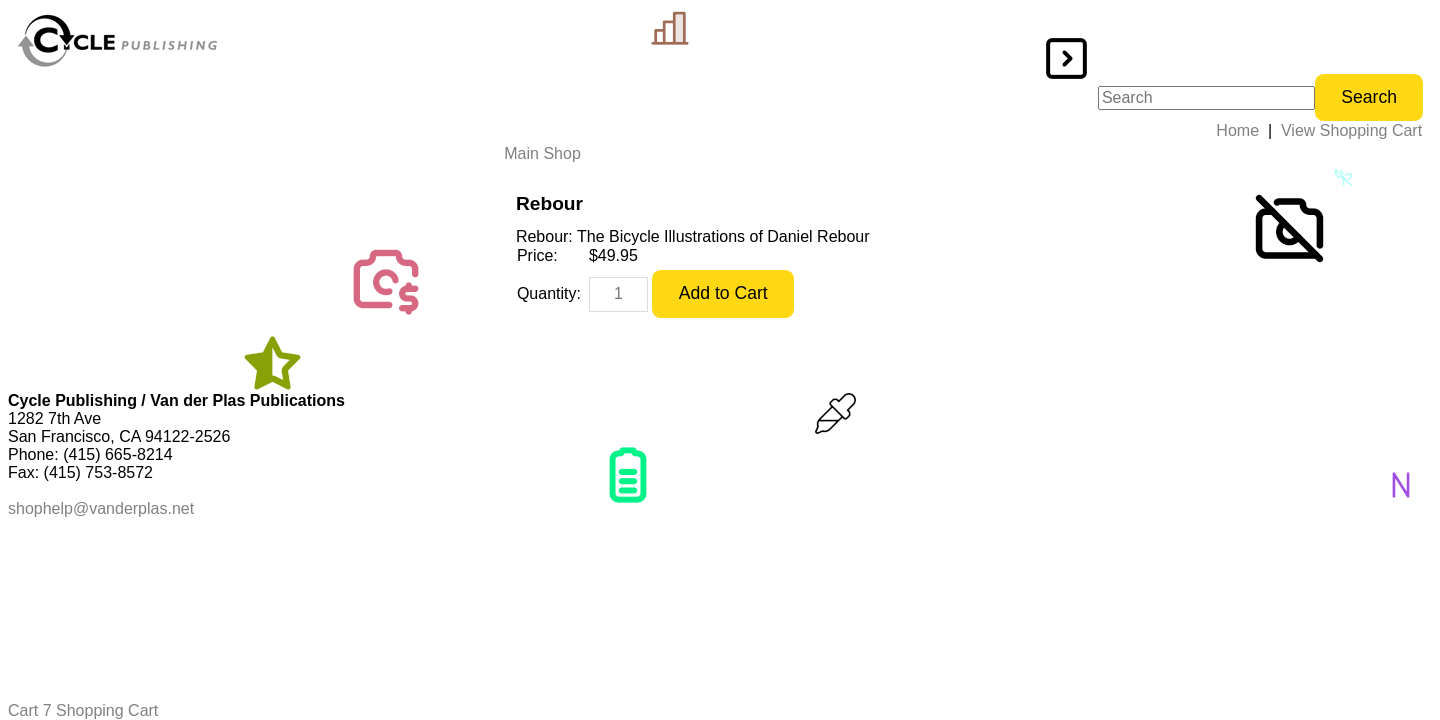 The image size is (1440, 720). What do you see at coordinates (1401, 485) in the screenshot?
I see `indicates an item or option starting with the letter N` at bounding box center [1401, 485].